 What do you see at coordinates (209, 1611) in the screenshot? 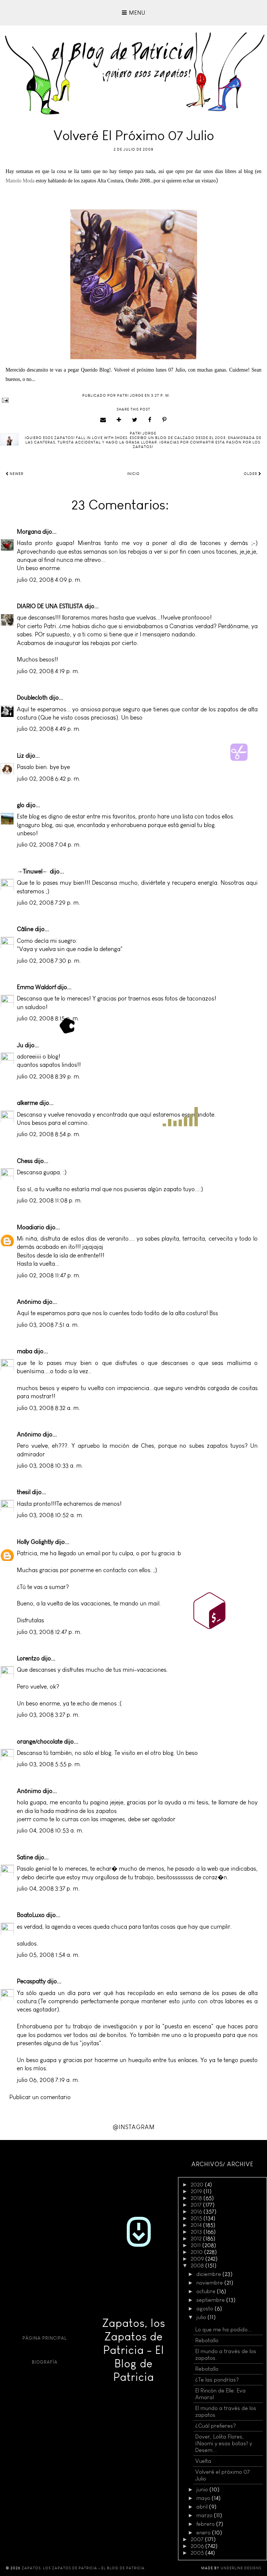
I see `open terminal or command line interface` at bounding box center [209, 1611].